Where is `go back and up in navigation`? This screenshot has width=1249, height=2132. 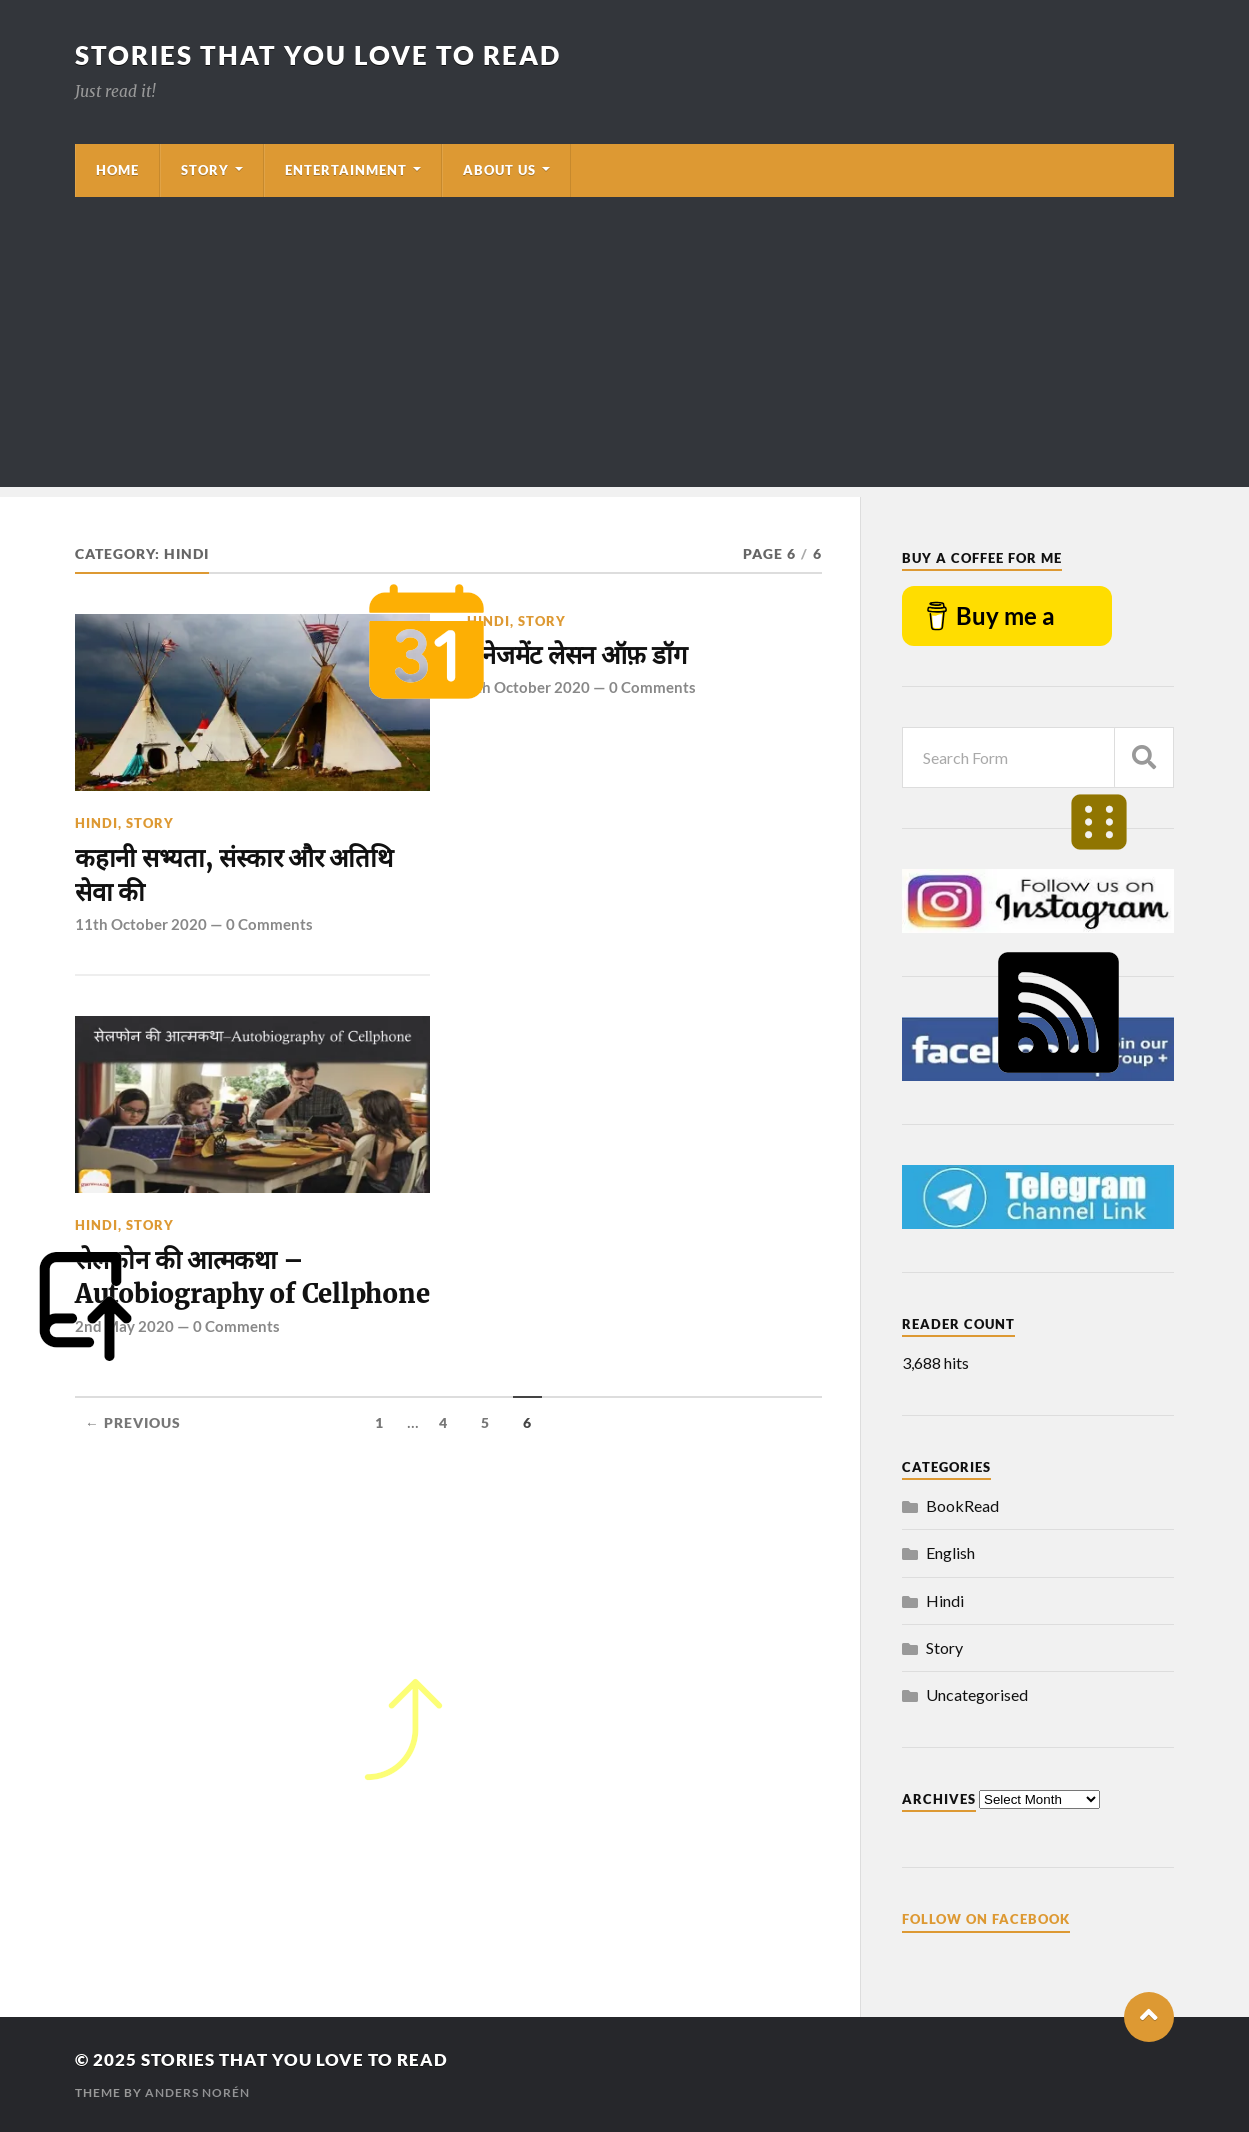 go back and up in navigation is located at coordinates (403, 1729).